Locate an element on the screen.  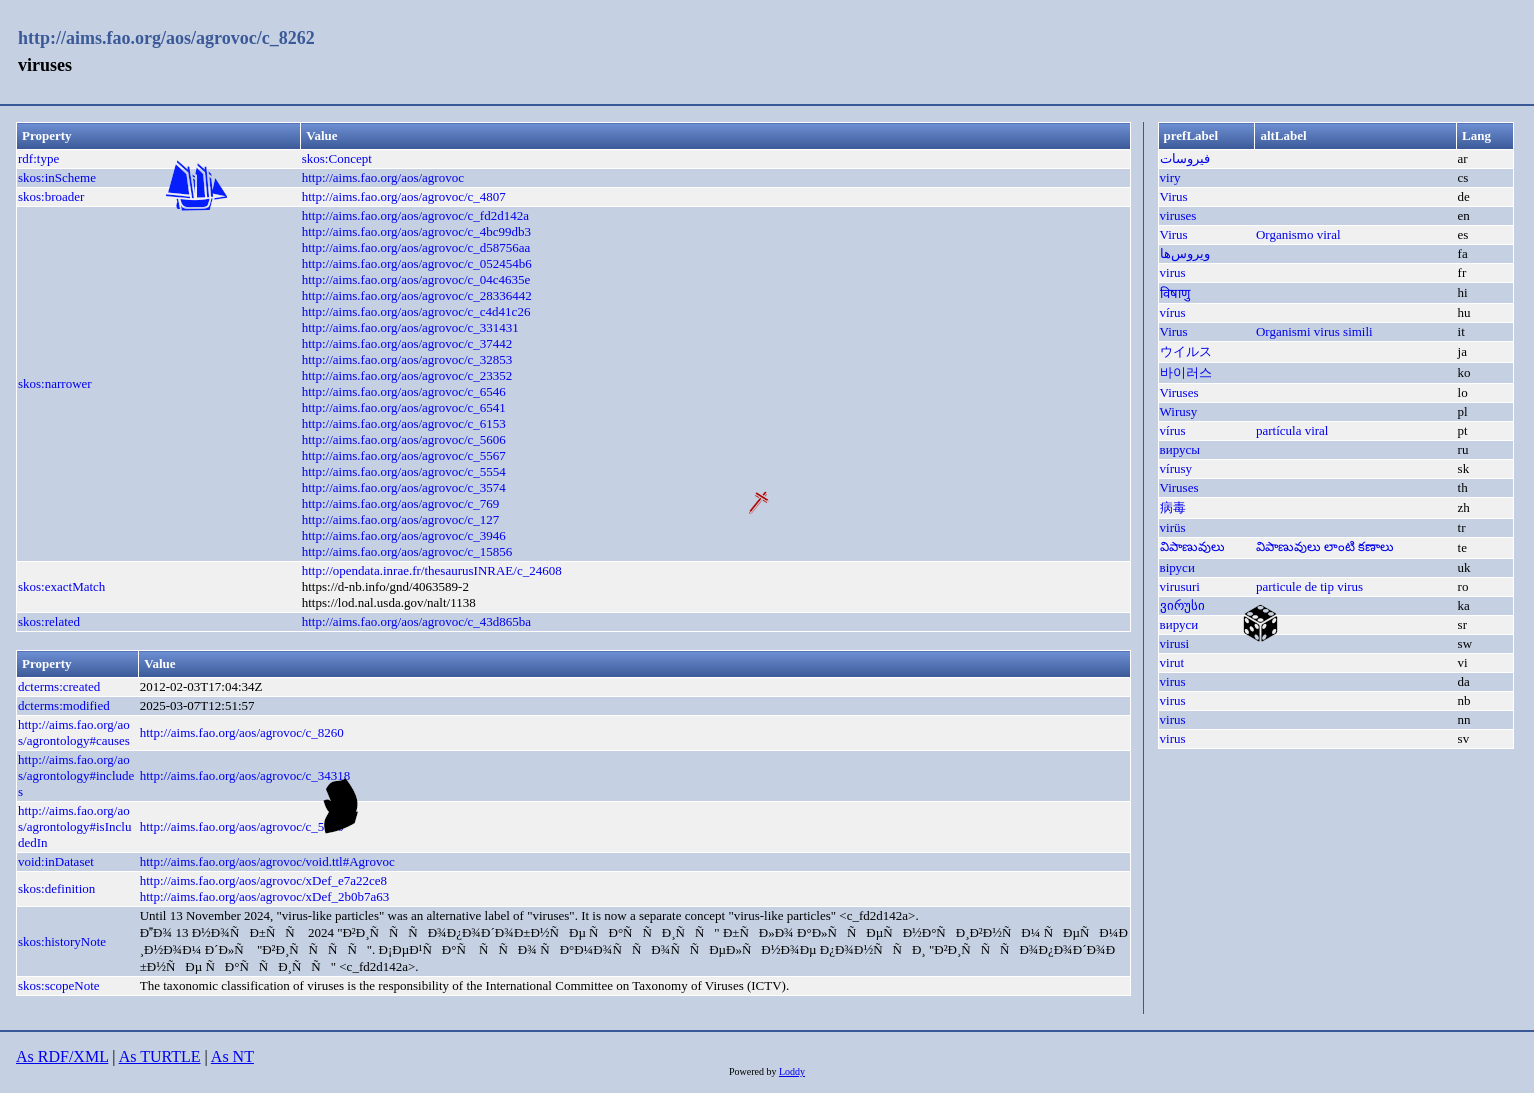
roll the dice or randomize is located at coordinates (1260, 623).